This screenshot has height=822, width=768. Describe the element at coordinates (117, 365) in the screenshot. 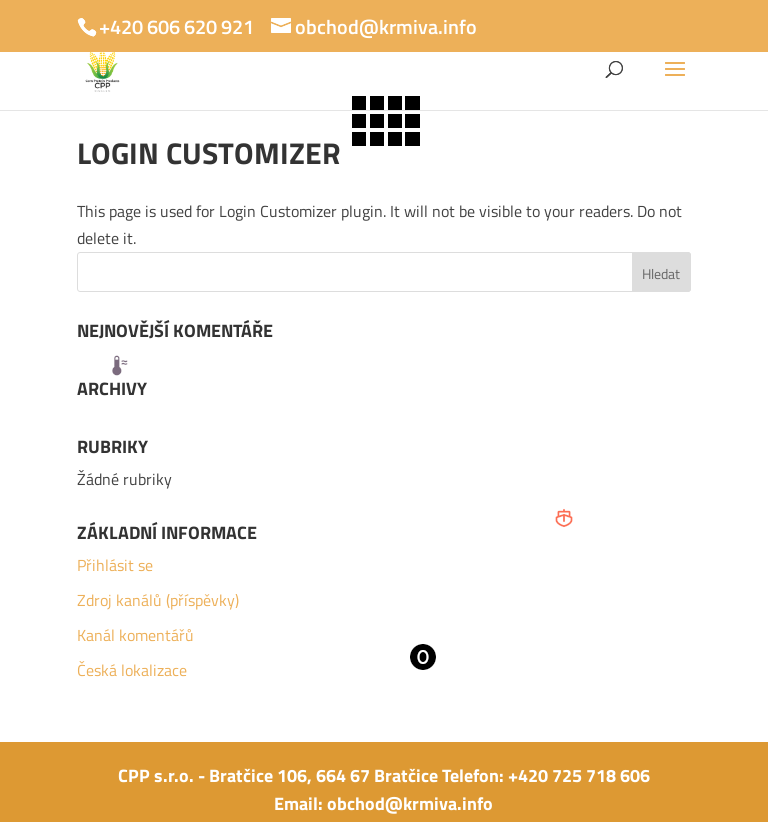

I see `indicates high temperature or heat warning` at that location.